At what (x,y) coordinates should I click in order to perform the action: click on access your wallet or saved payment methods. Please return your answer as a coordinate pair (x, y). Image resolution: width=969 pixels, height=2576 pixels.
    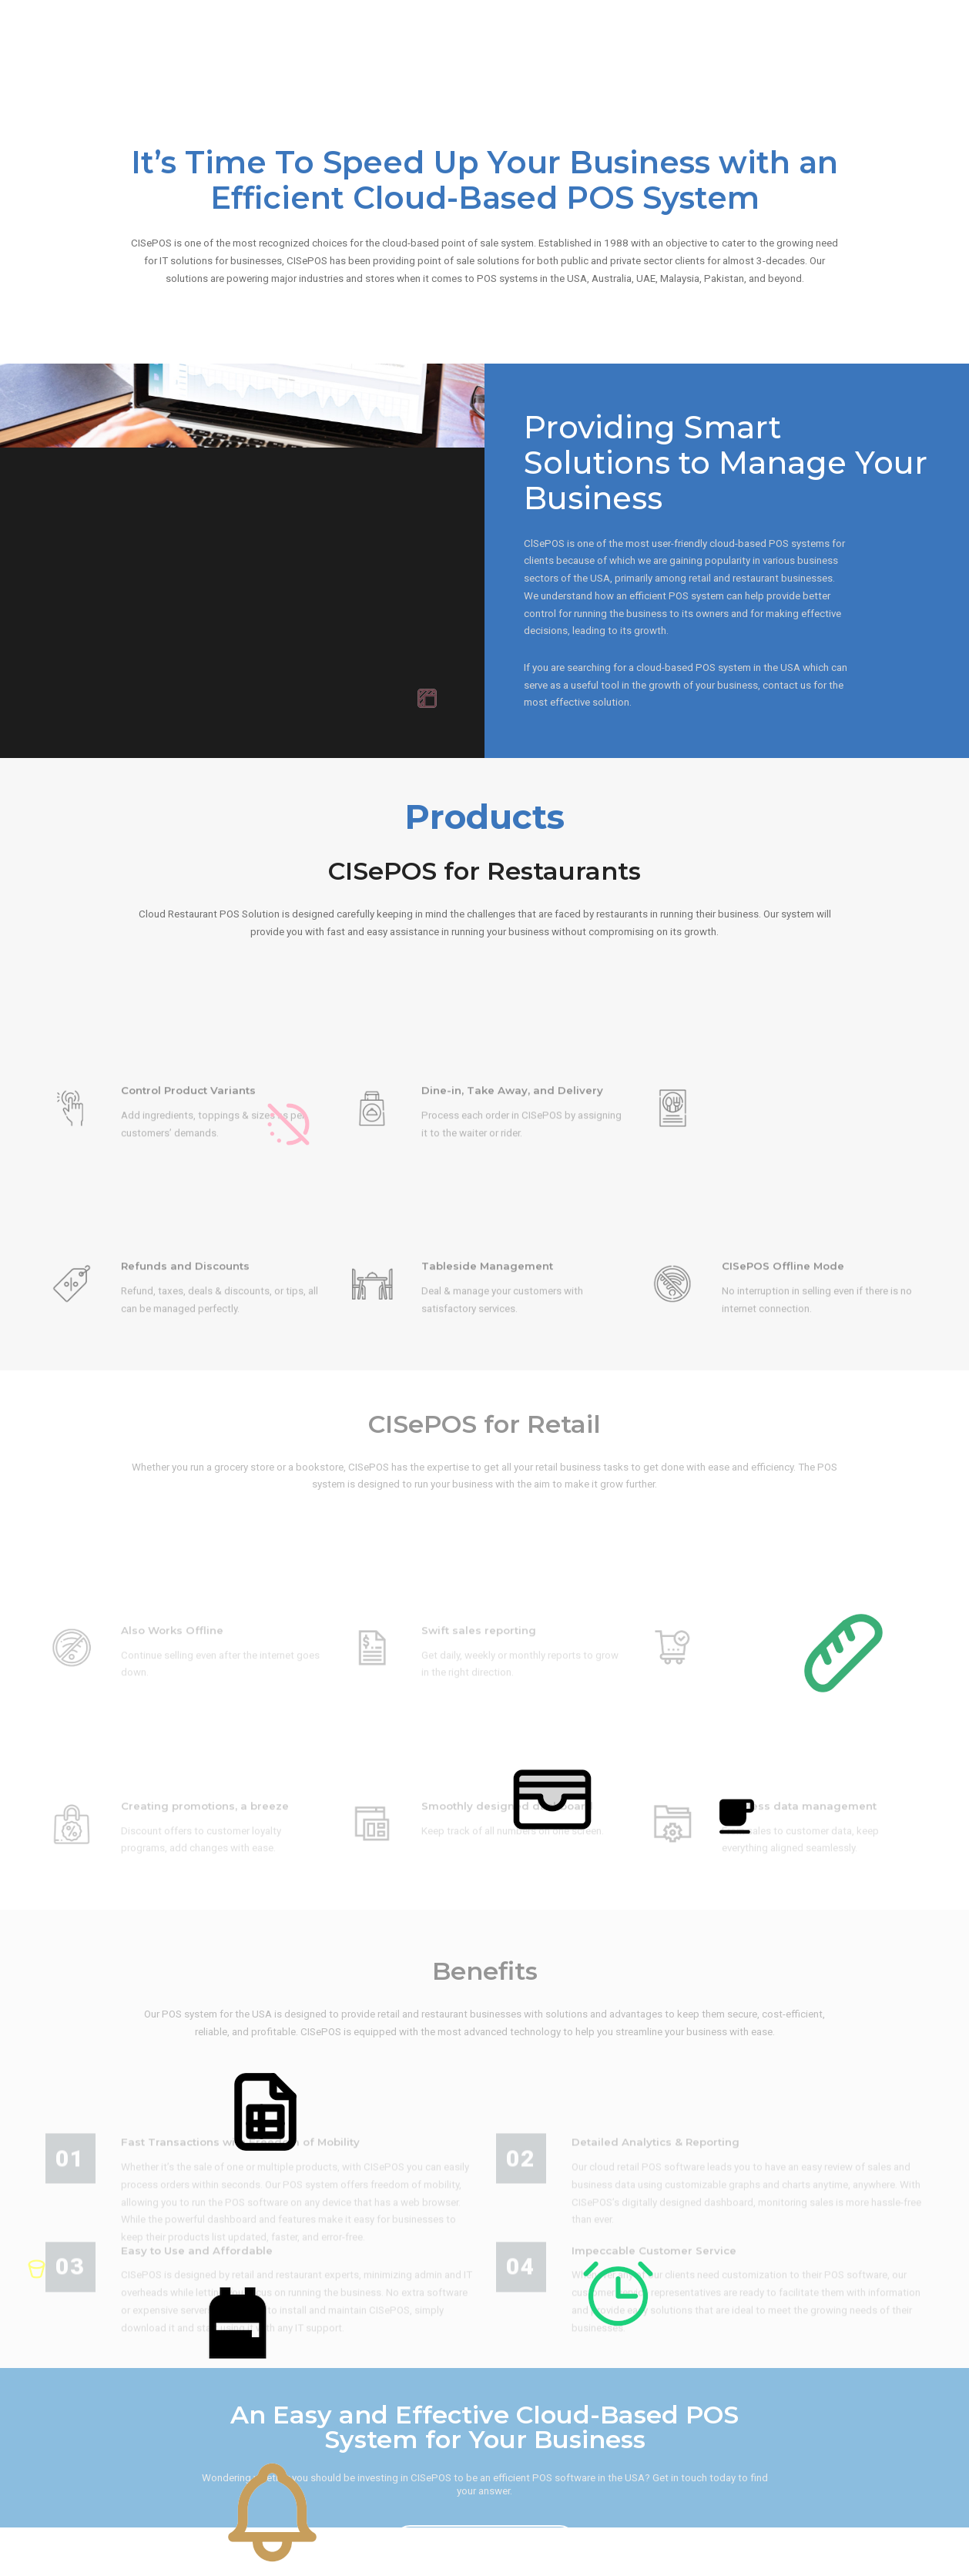
    Looking at the image, I should click on (552, 1800).